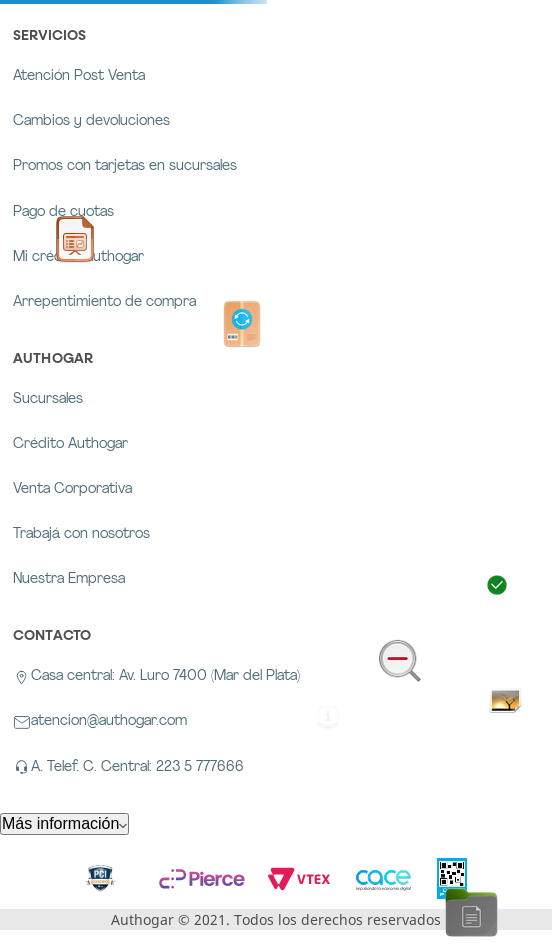  Describe the element at coordinates (75, 239) in the screenshot. I see `open a presentation file` at that location.